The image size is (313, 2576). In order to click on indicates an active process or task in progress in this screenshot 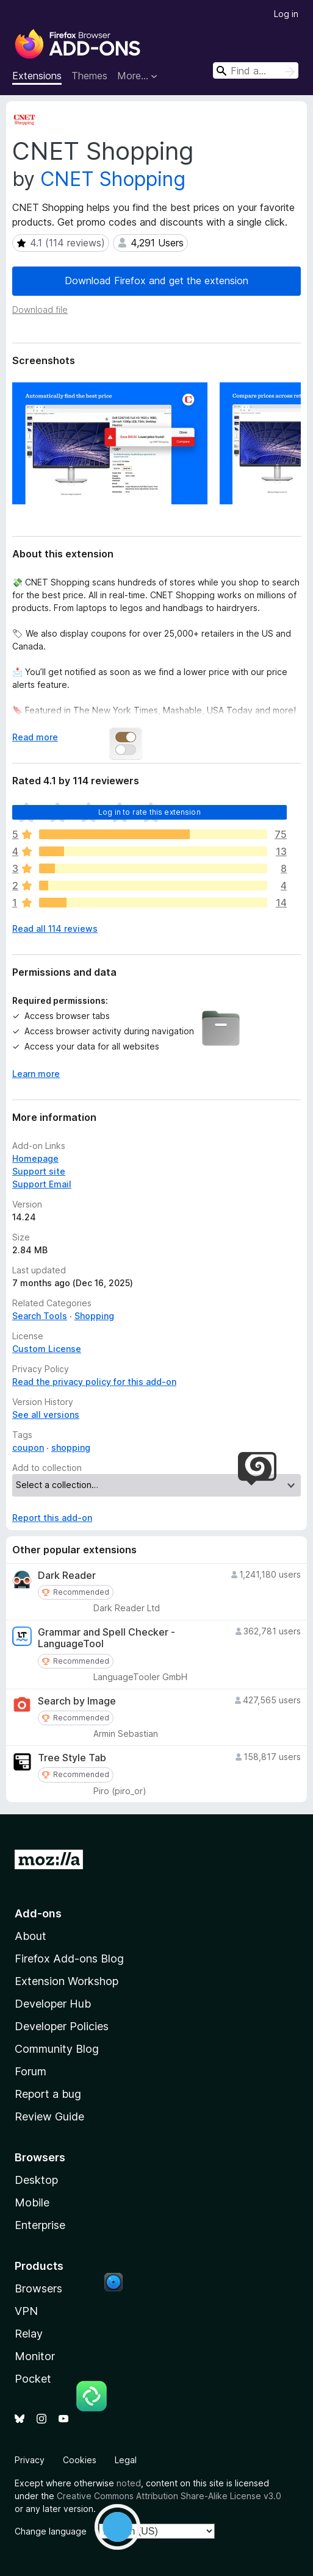, I will do `click(117, 2527)`.